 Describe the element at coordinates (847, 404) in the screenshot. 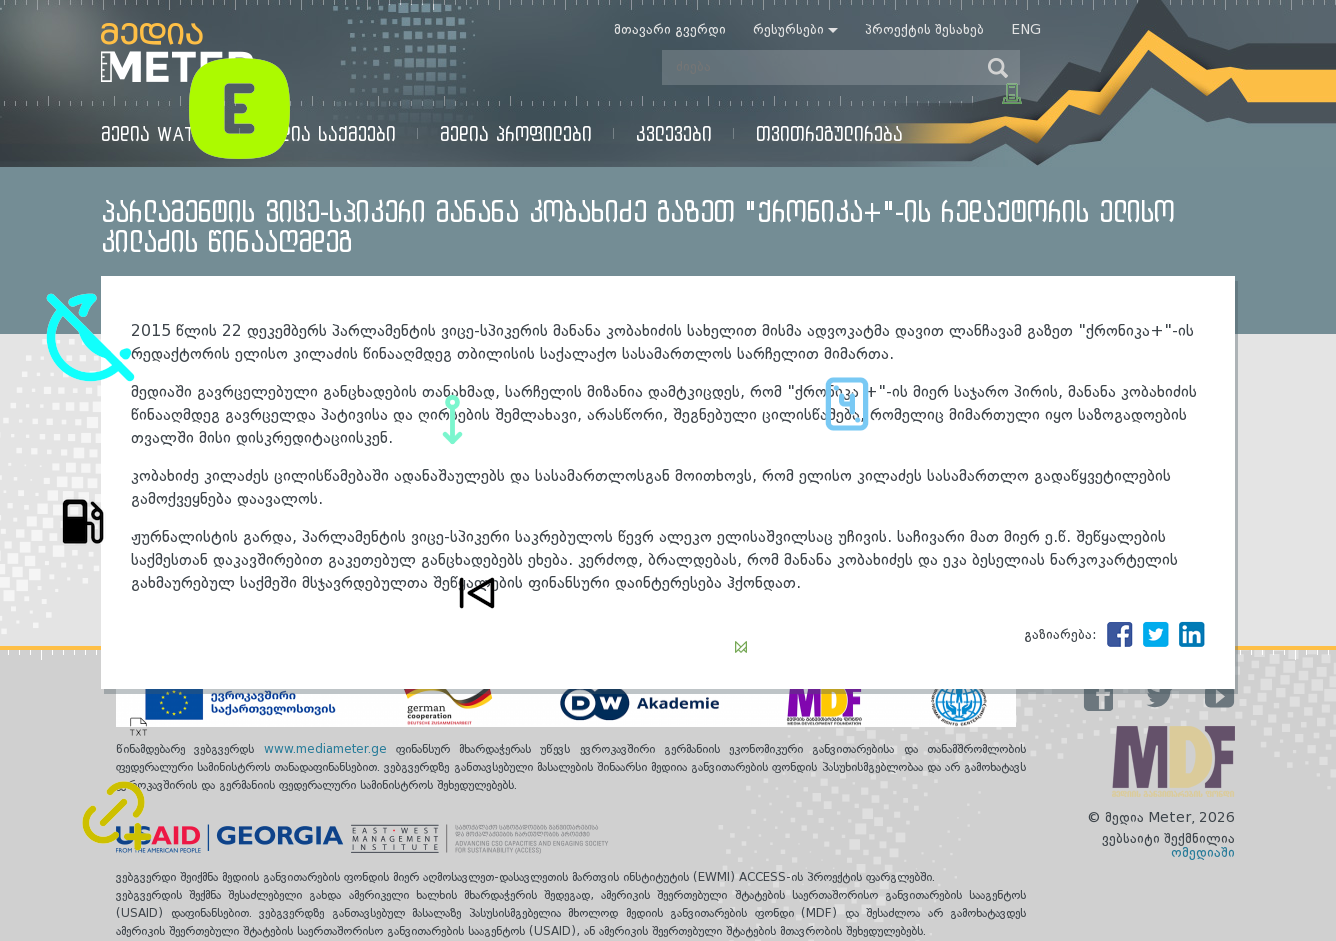

I see `select the four of clubs card` at that location.